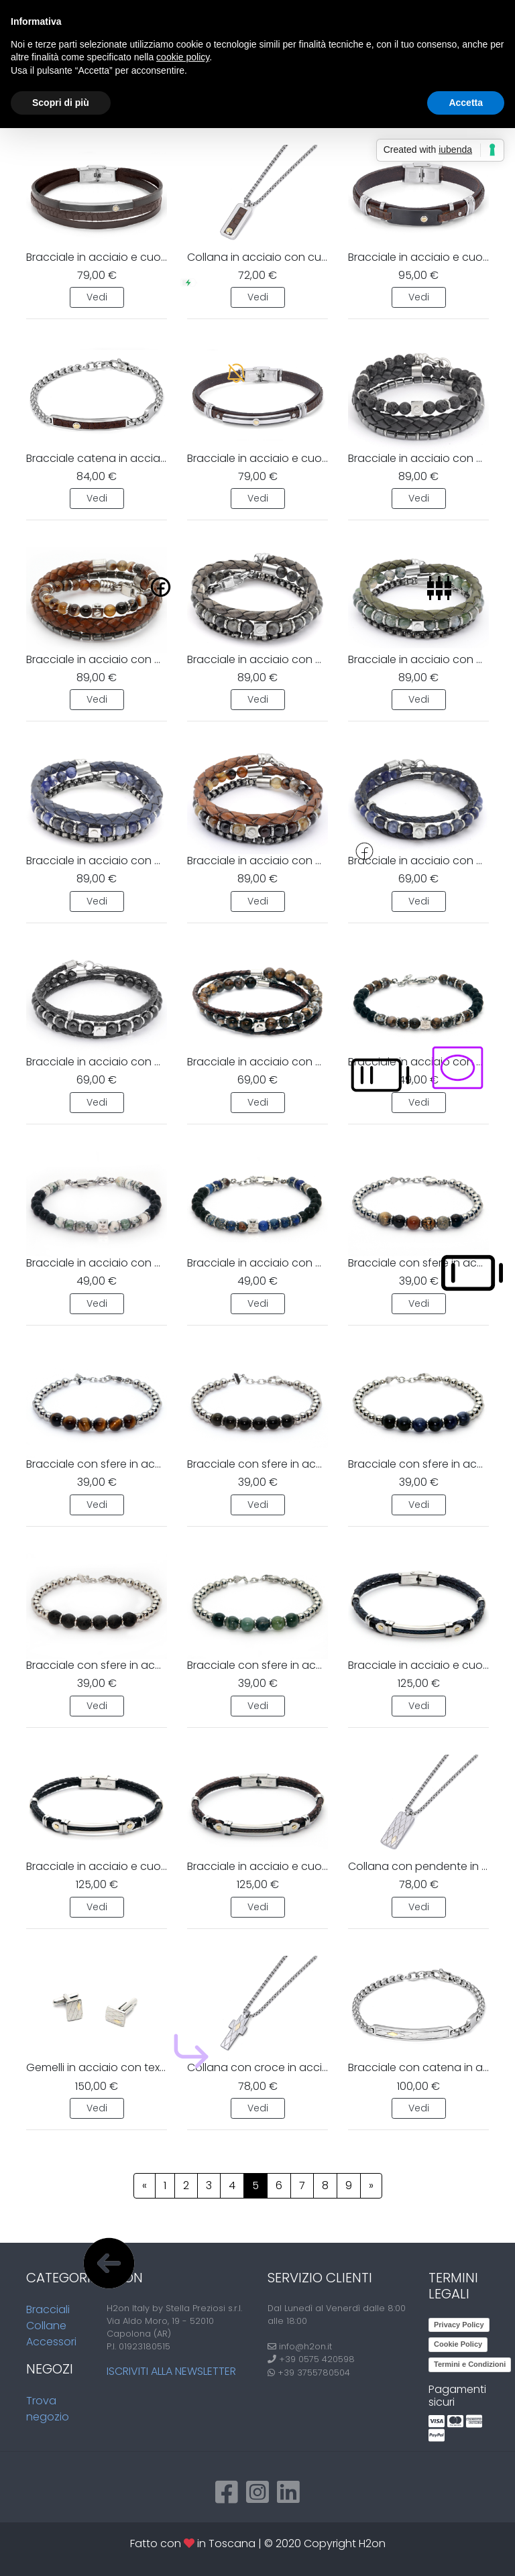  Describe the element at coordinates (188, 282) in the screenshot. I see `indicates battery is charging at 70% capacity` at that location.